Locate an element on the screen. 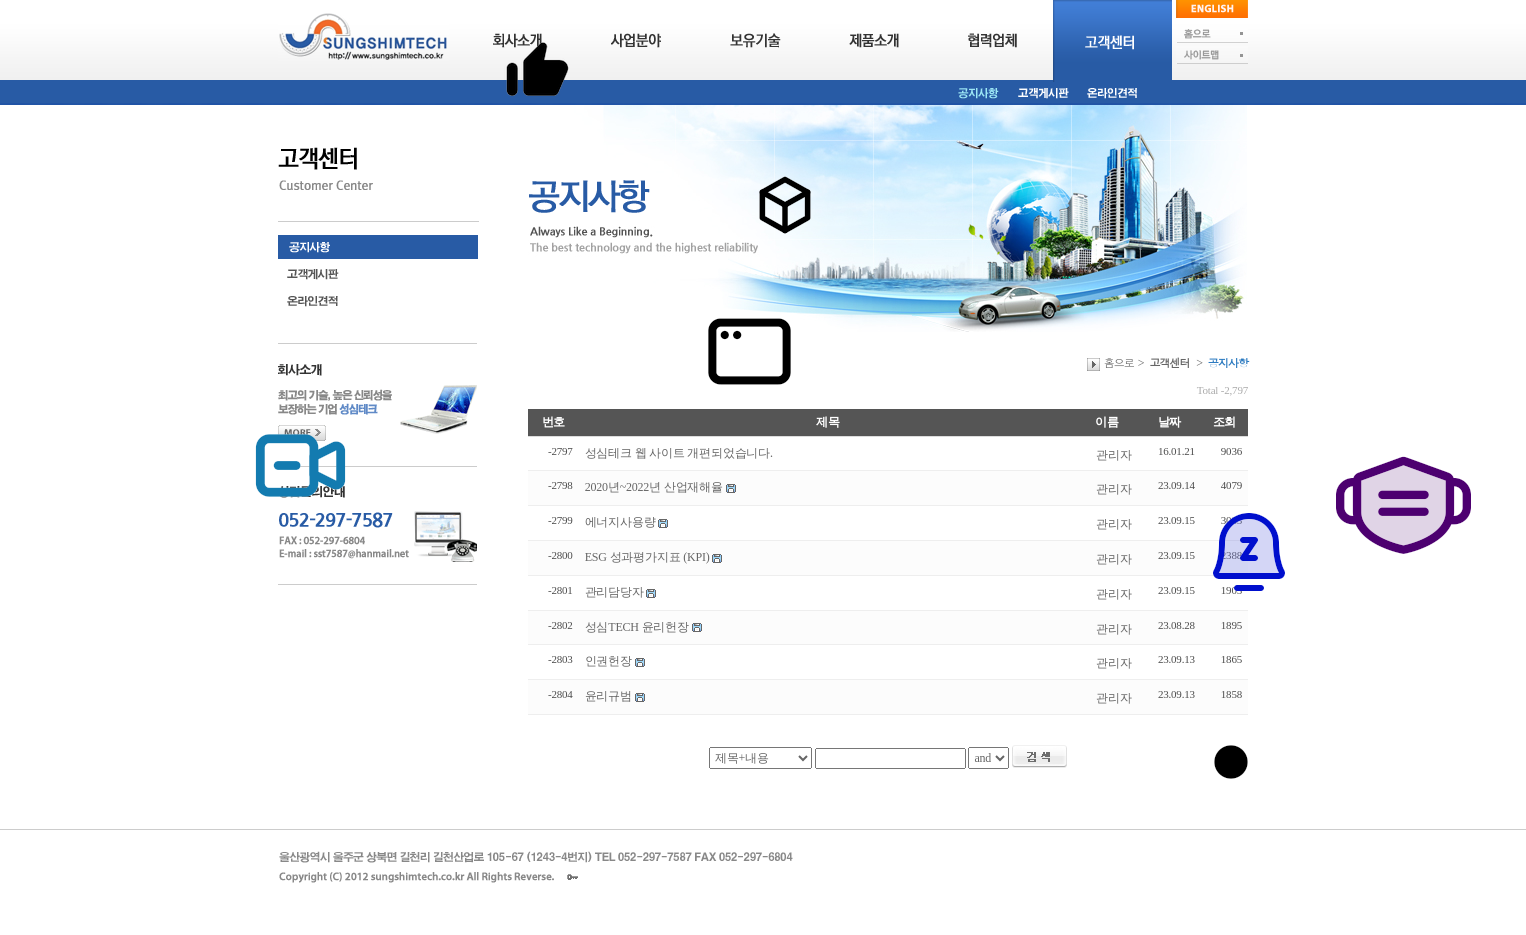  open application window is located at coordinates (749, 351).